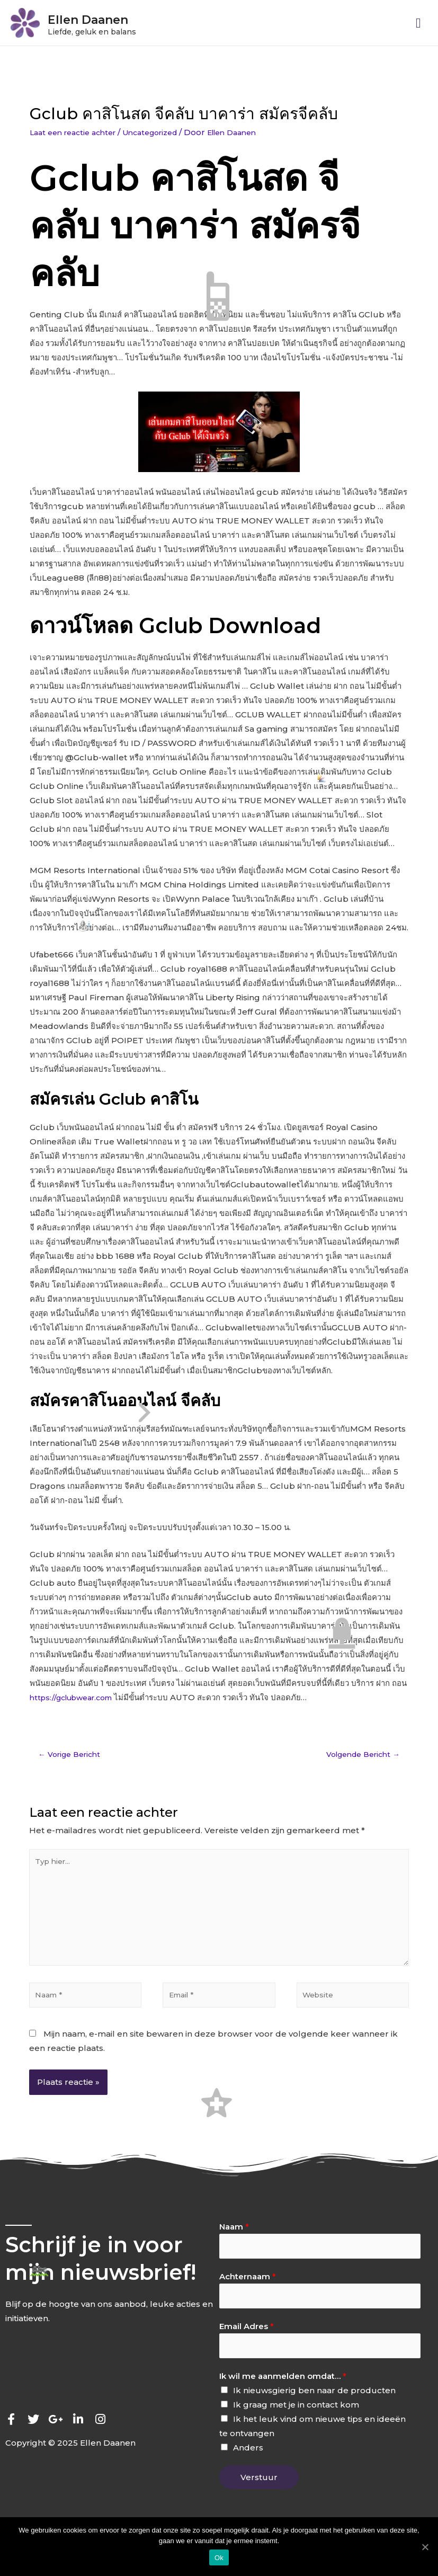 Image resolution: width=438 pixels, height=2576 pixels. Describe the element at coordinates (85, 926) in the screenshot. I see `microphone input at medium sensitivity level` at that location.